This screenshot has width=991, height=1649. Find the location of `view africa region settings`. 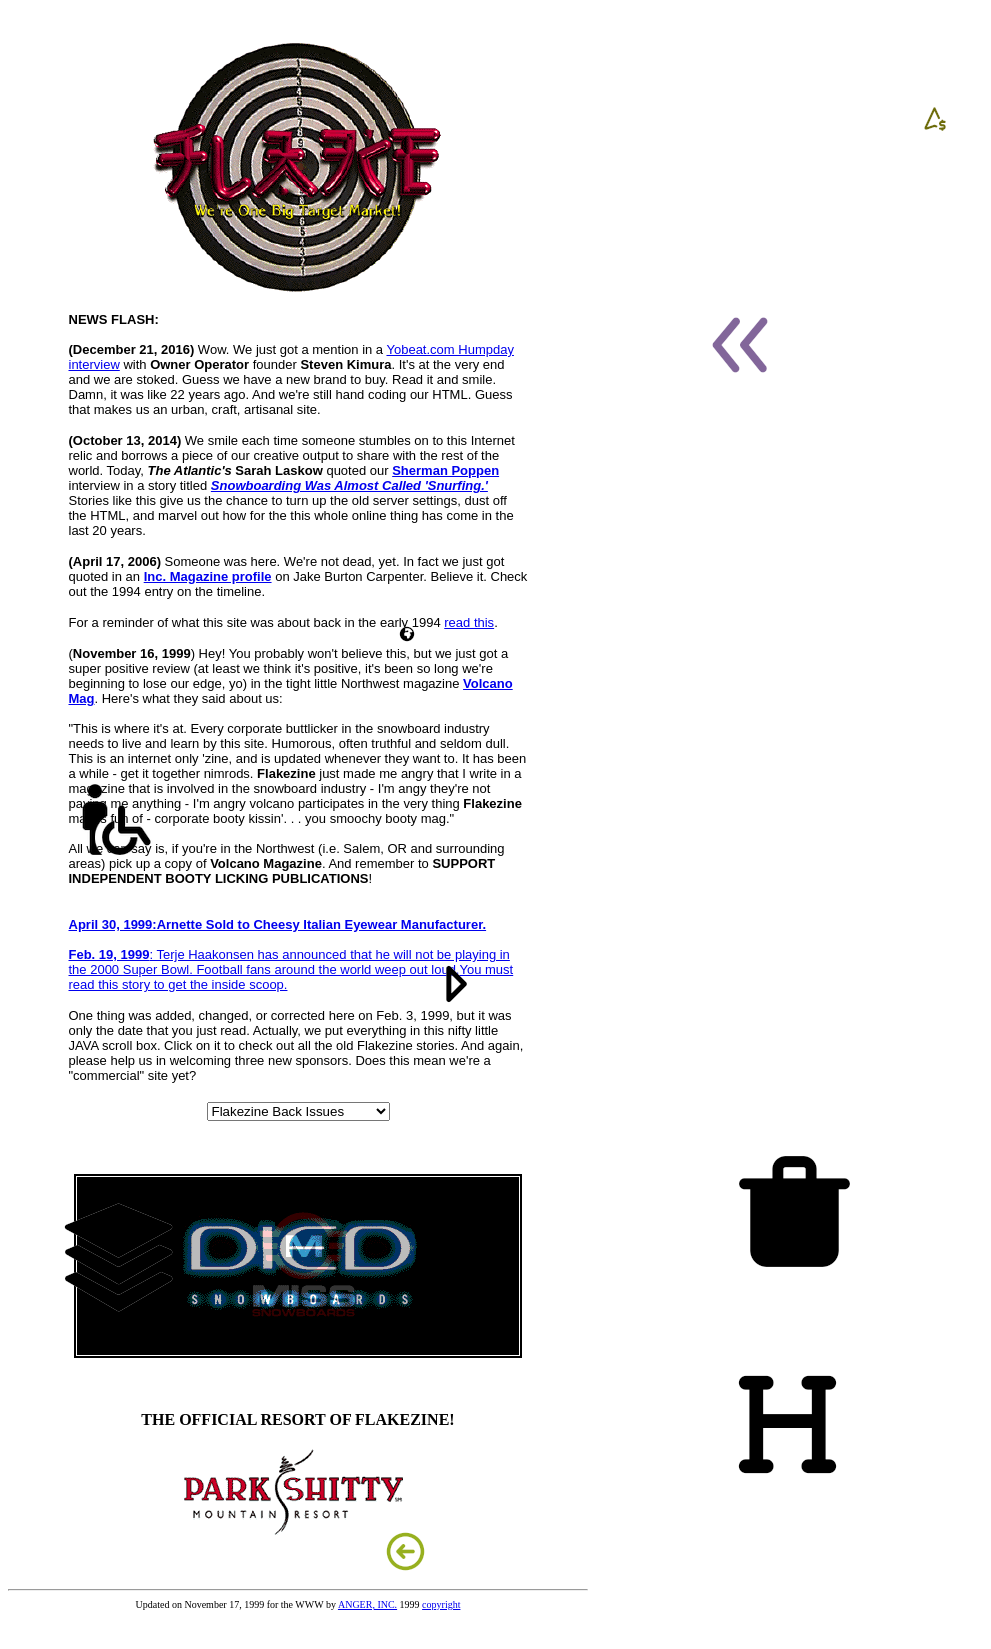

view africa region settings is located at coordinates (407, 634).